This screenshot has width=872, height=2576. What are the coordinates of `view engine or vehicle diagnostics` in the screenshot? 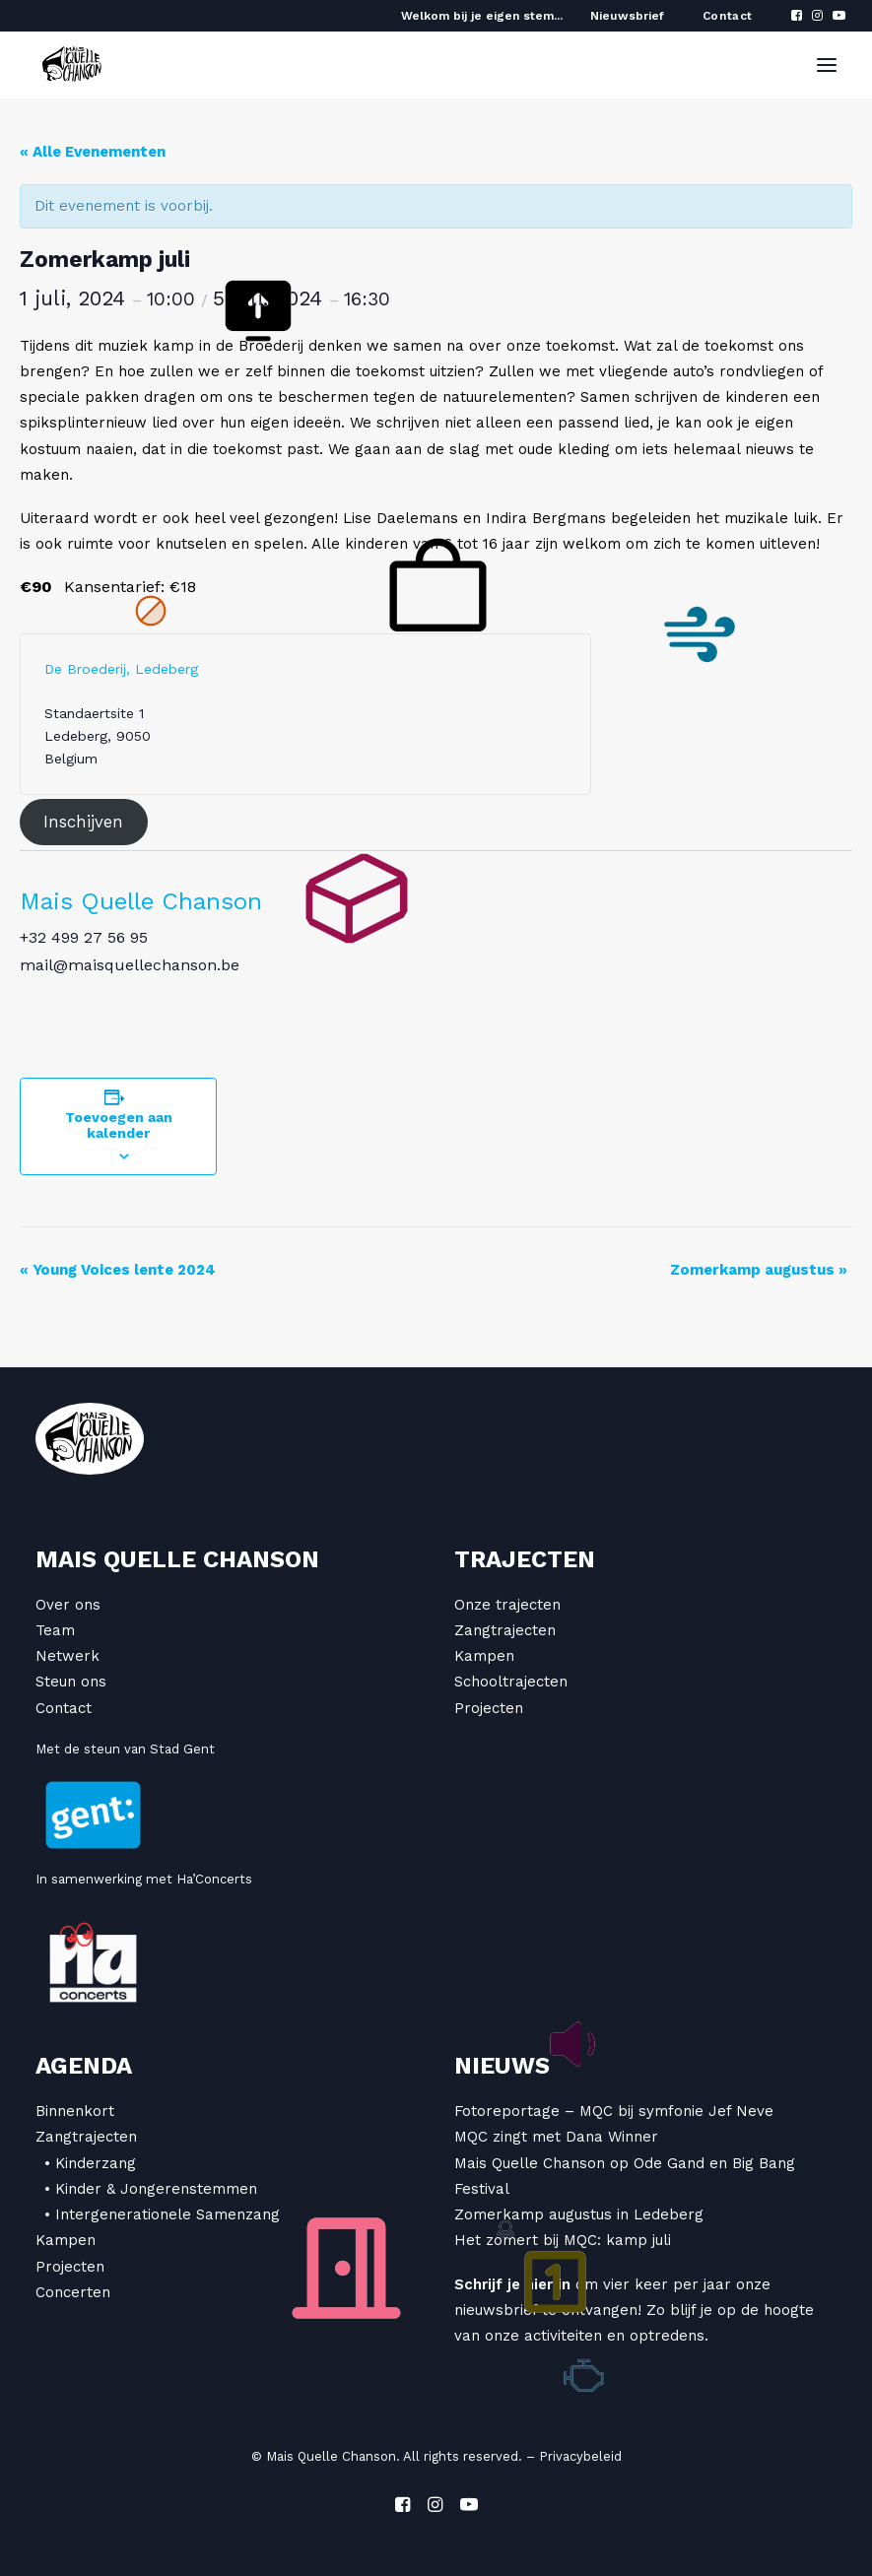 It's located at (583, 2376).